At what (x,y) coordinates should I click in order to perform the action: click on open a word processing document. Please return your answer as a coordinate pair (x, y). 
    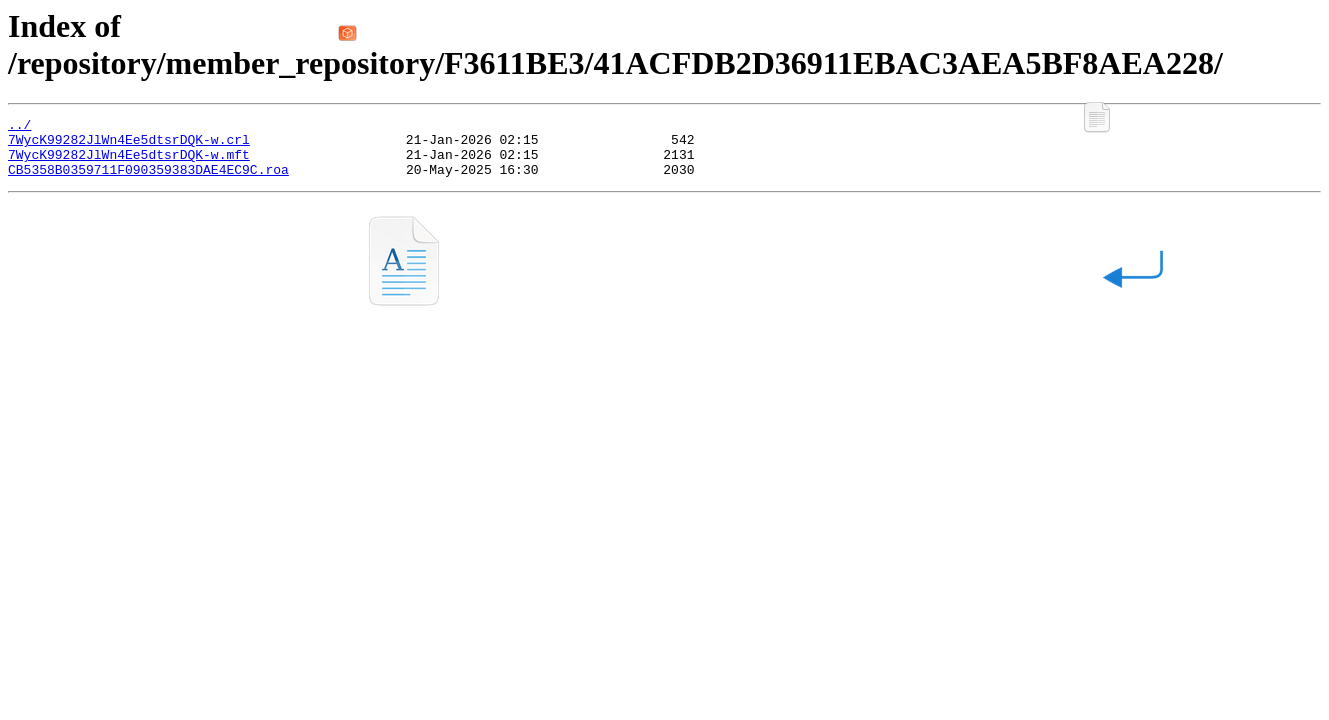
    Looking at the image, I should click on (404, 261).